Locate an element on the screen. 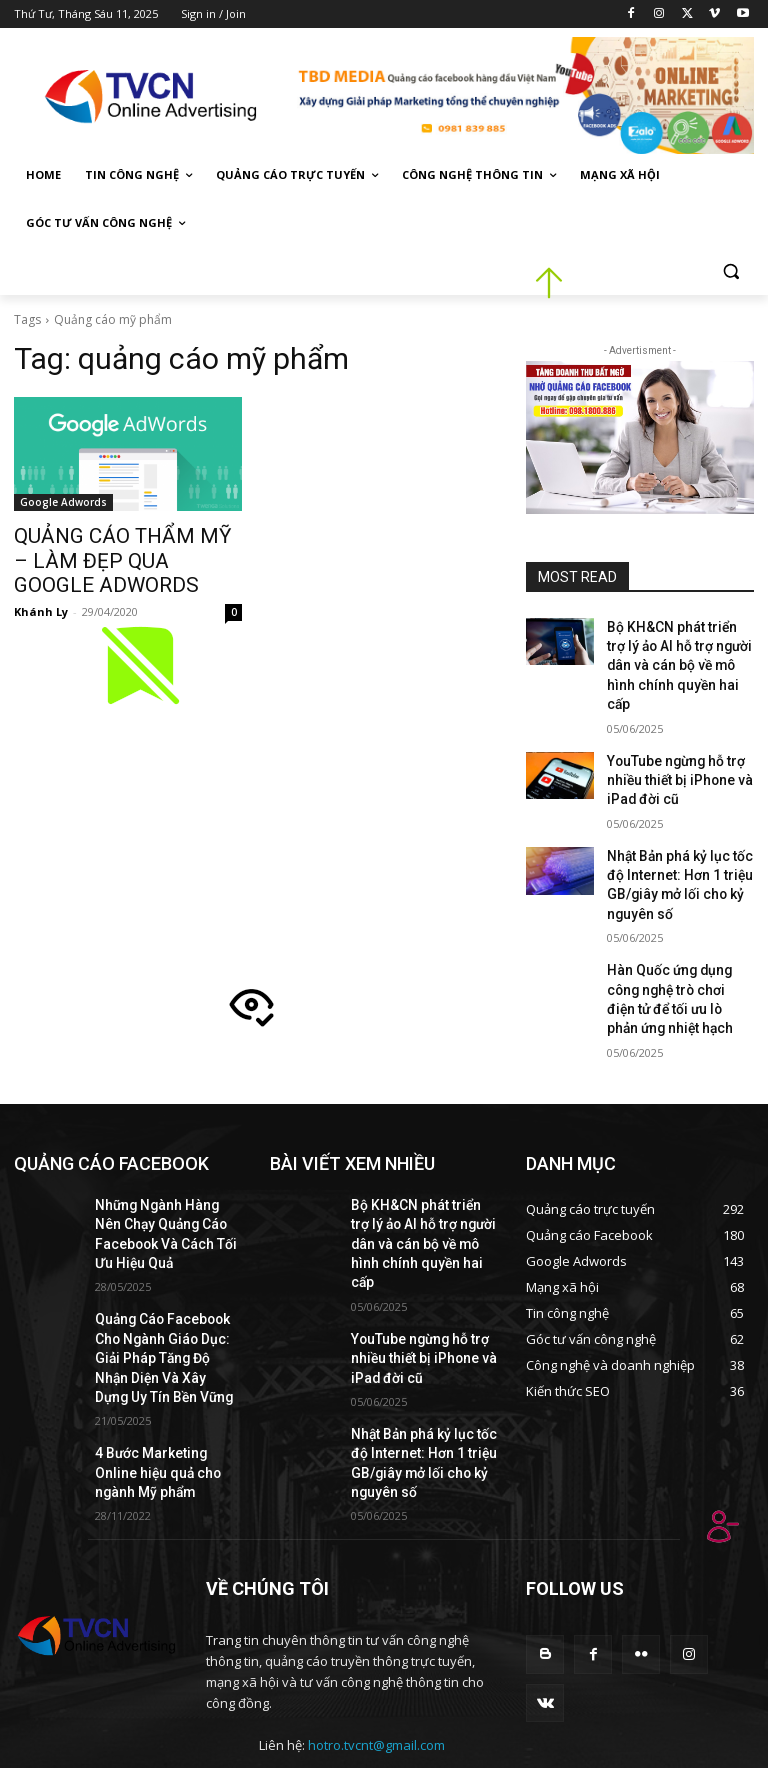 This screenshot has height=1768, width=768. remove a user or contact is located at coordinates (721, 1526).